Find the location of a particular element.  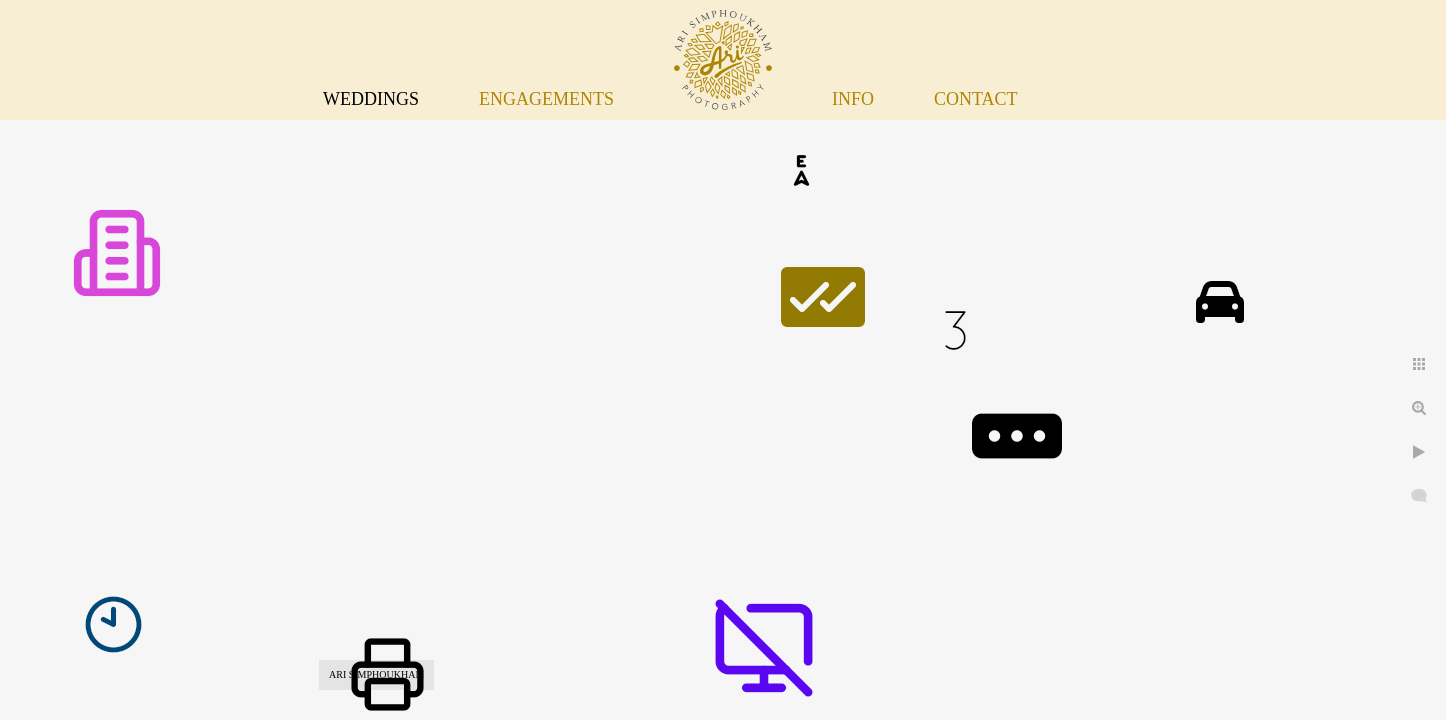

indicates step three in a multi-step process is located at coordinates (955, 330).